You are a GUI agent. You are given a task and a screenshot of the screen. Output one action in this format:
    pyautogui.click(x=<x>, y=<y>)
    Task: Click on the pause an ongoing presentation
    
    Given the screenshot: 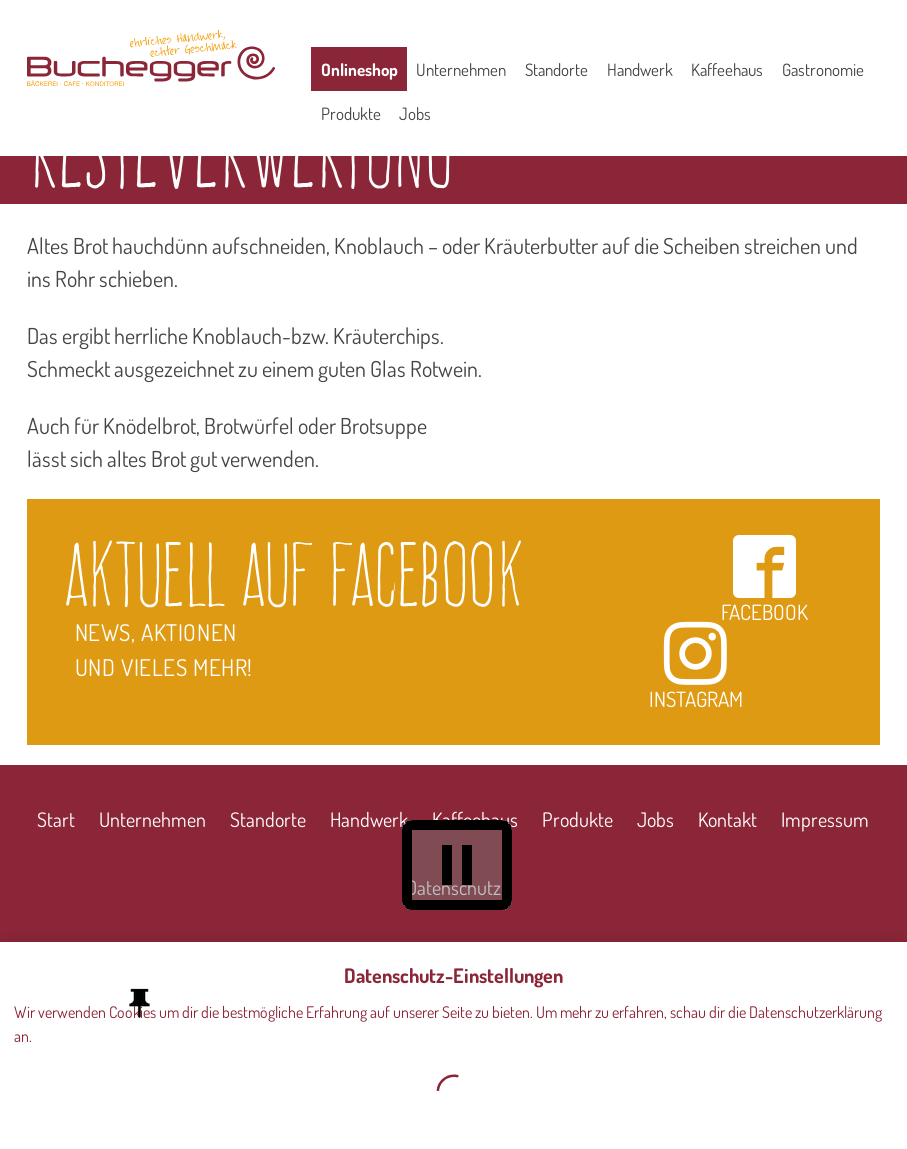 What is the action you would take?
    pyautogui.click(x=457, y=865)
    